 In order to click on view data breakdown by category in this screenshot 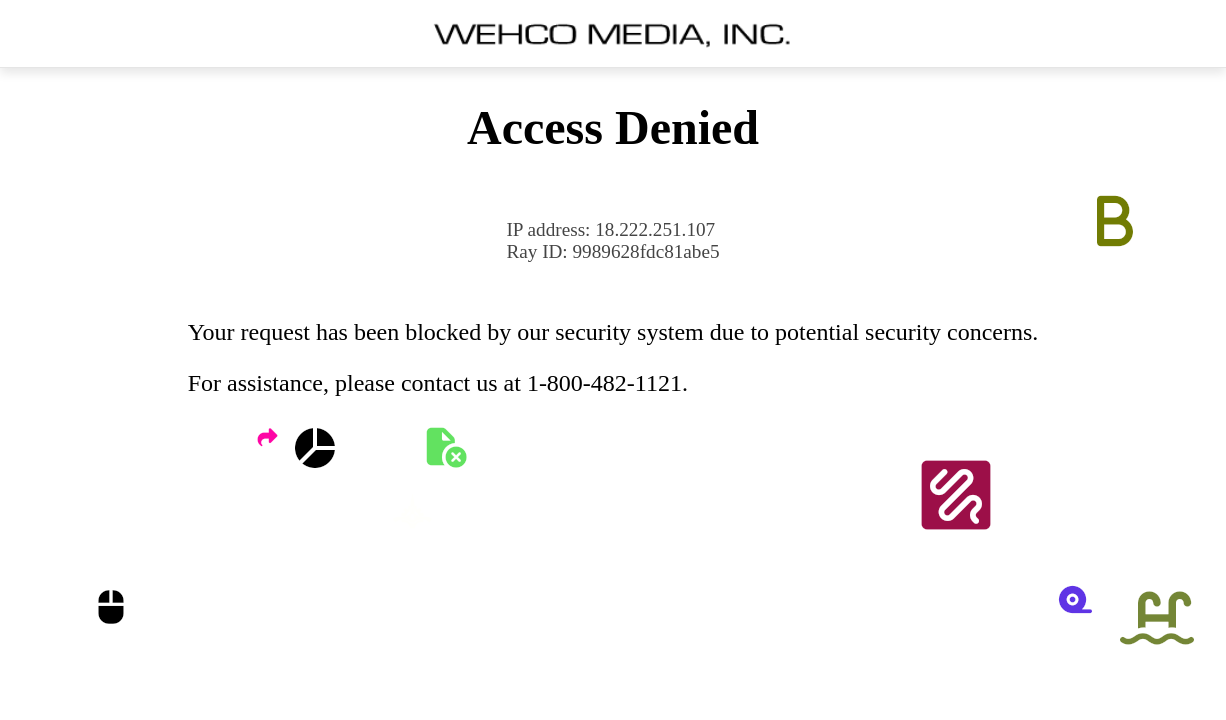, I will do `click(315, 448)`.